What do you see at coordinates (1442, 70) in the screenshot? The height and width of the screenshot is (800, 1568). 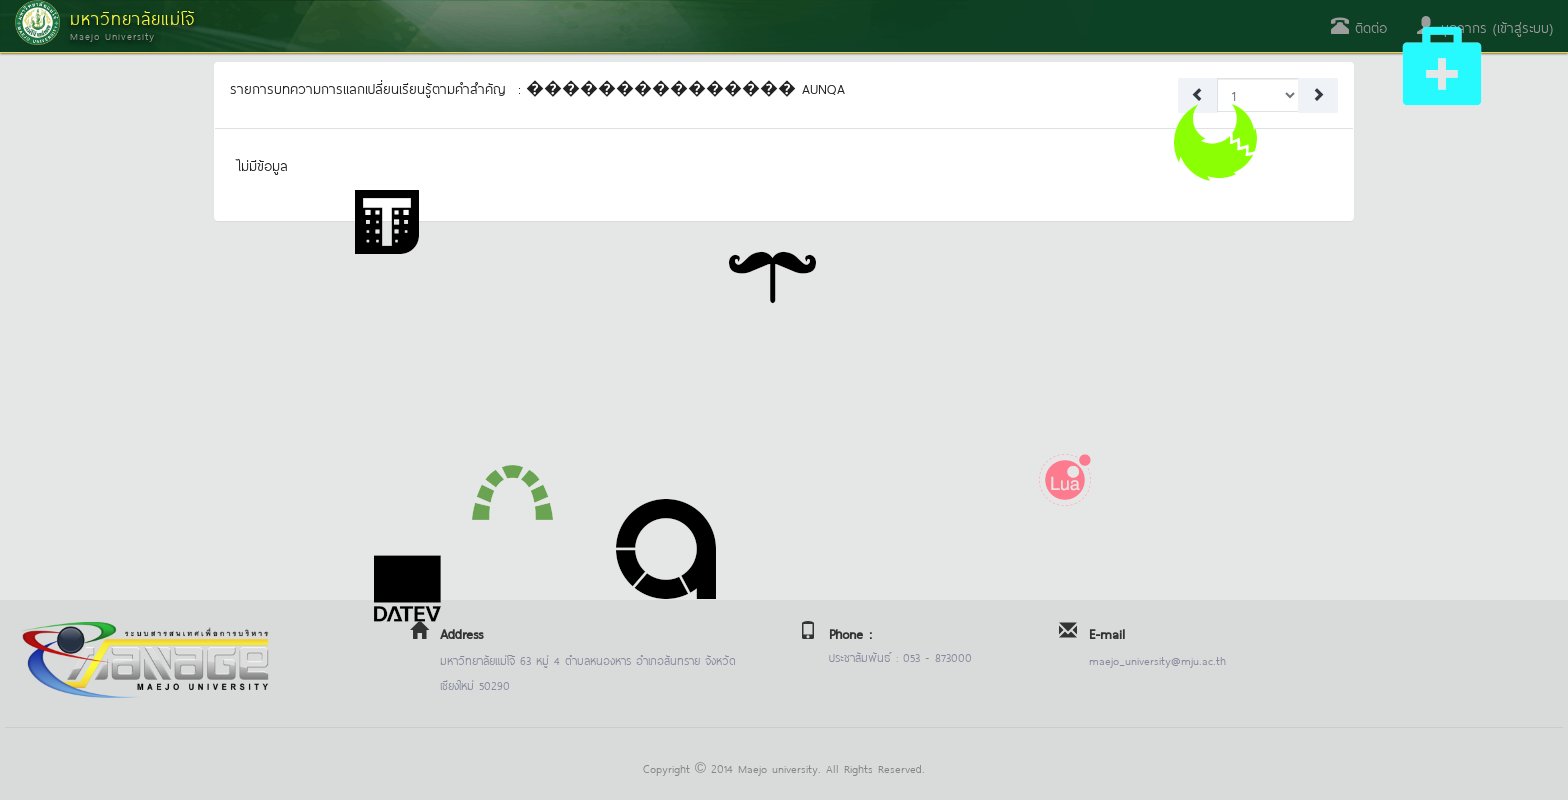 I see `access health or medical resources` at bounding box center [1442, 70].